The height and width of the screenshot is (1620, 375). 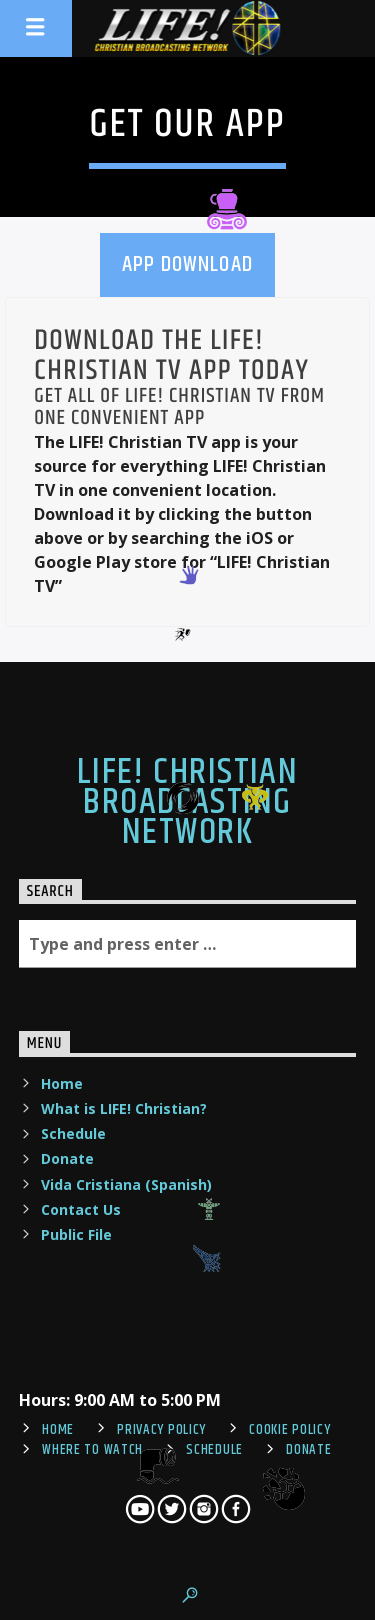 What do you see at coordinates (189, 575) in the screenshot?
I see `tap to interact or grab an object` at bounding box center [189, 575].